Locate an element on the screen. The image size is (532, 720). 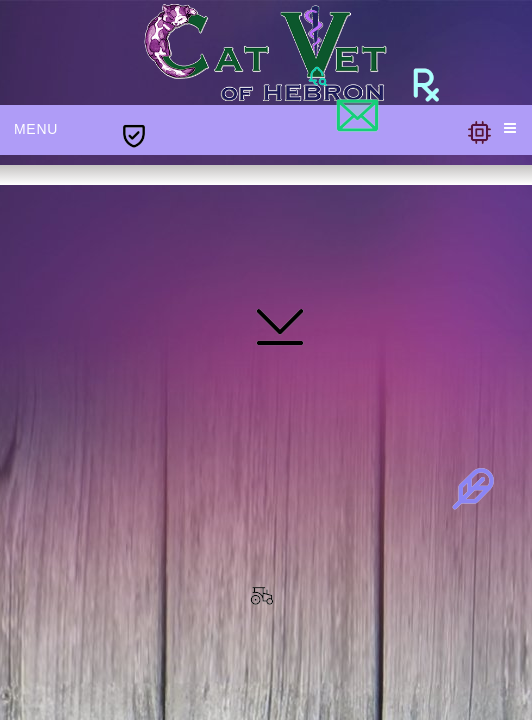
access farming or agricultural features is located at coordinates (261, 595).